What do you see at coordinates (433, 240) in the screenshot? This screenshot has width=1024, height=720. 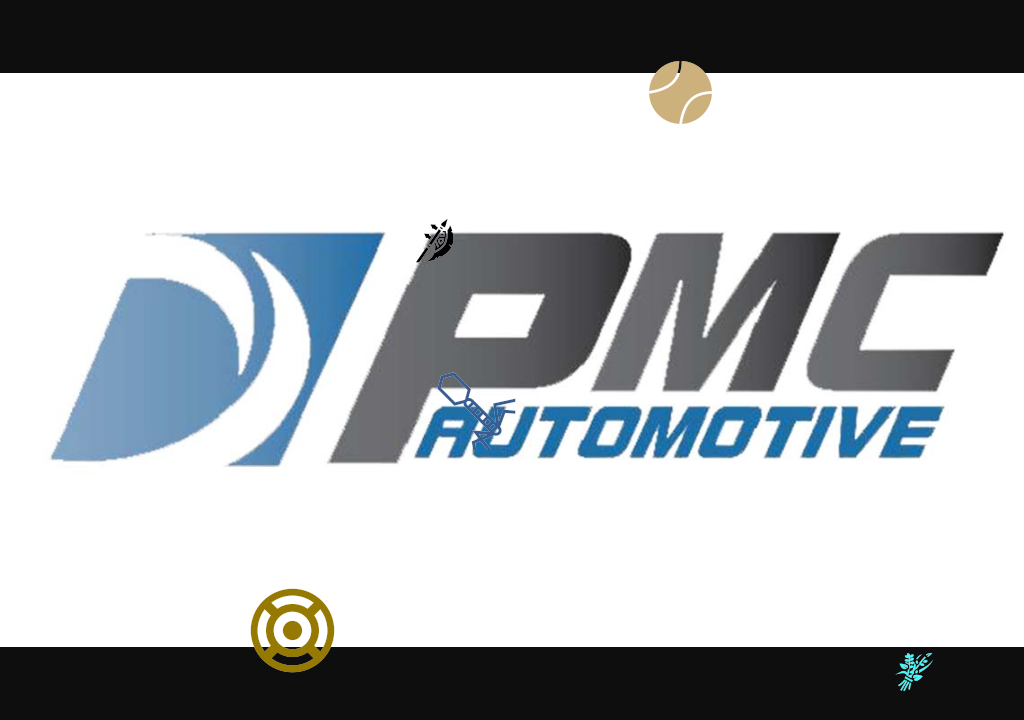 I see `select warrior or berserker class` at bounding box center [433, 240].